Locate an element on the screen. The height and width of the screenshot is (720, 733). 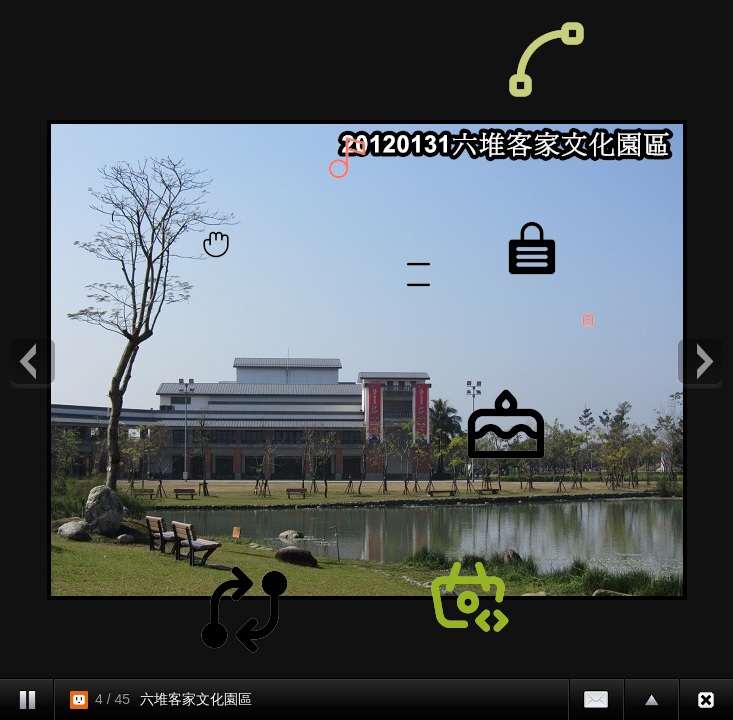
view financial report is located at coordinates (588, 320).